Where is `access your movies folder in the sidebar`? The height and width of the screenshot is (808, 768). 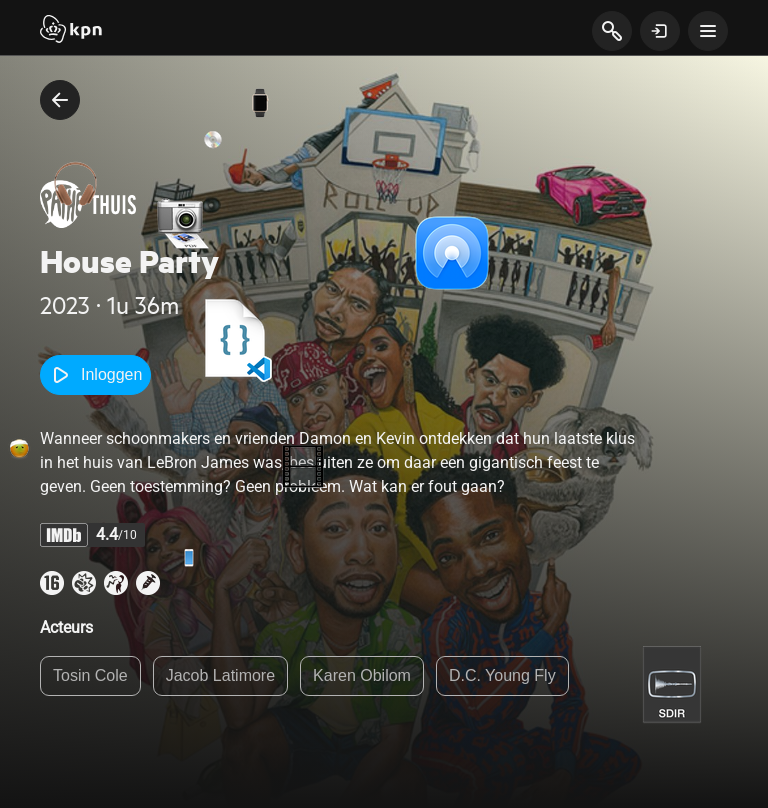
access your movies folder in the sidebar is located at coordinates (303, 466).